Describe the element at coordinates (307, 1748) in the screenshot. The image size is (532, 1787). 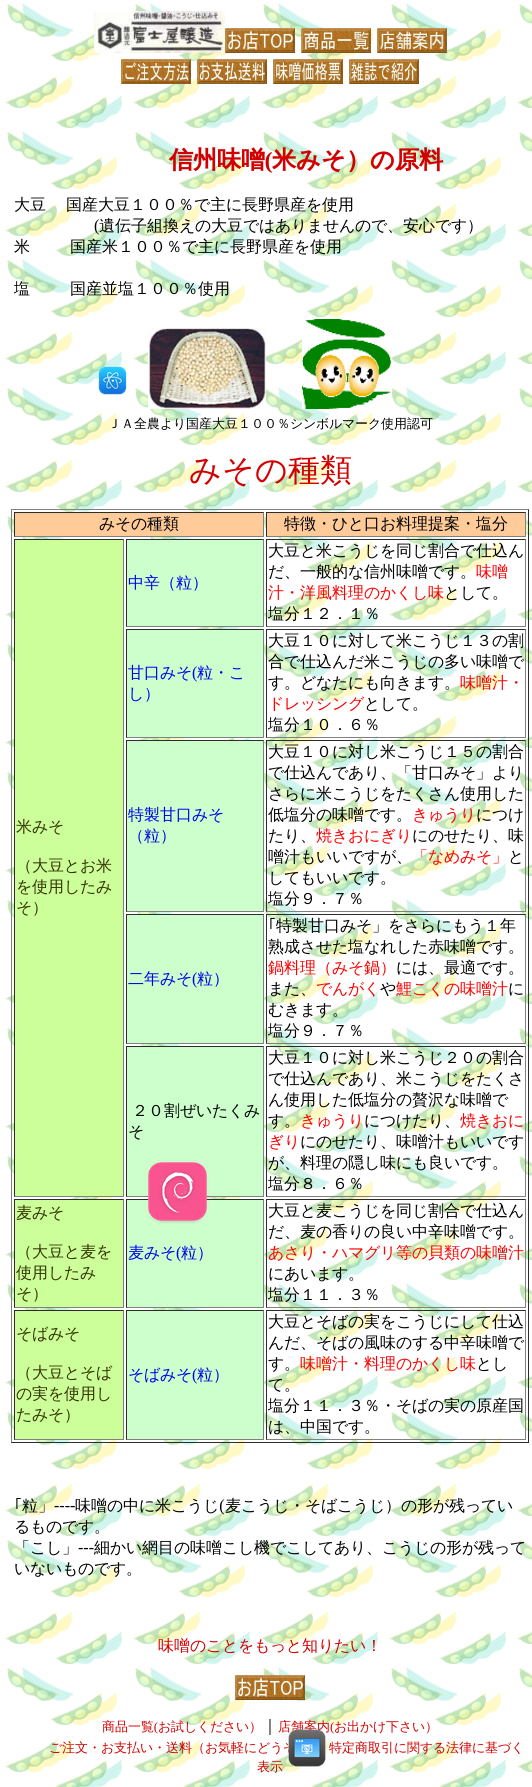
I see `open remote desktop or screen sharing preferences` at that location.